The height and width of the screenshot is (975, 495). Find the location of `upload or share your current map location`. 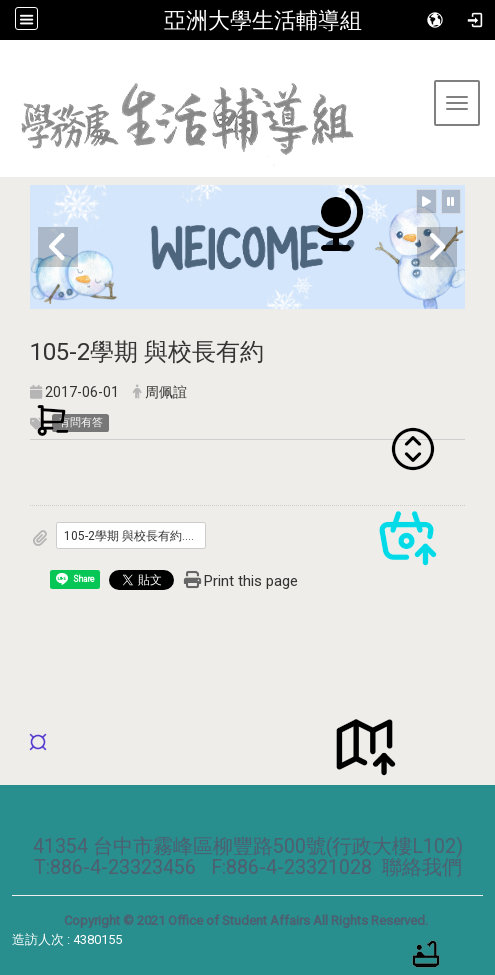

upload or share your current map location is located at coordinates (364, 744).